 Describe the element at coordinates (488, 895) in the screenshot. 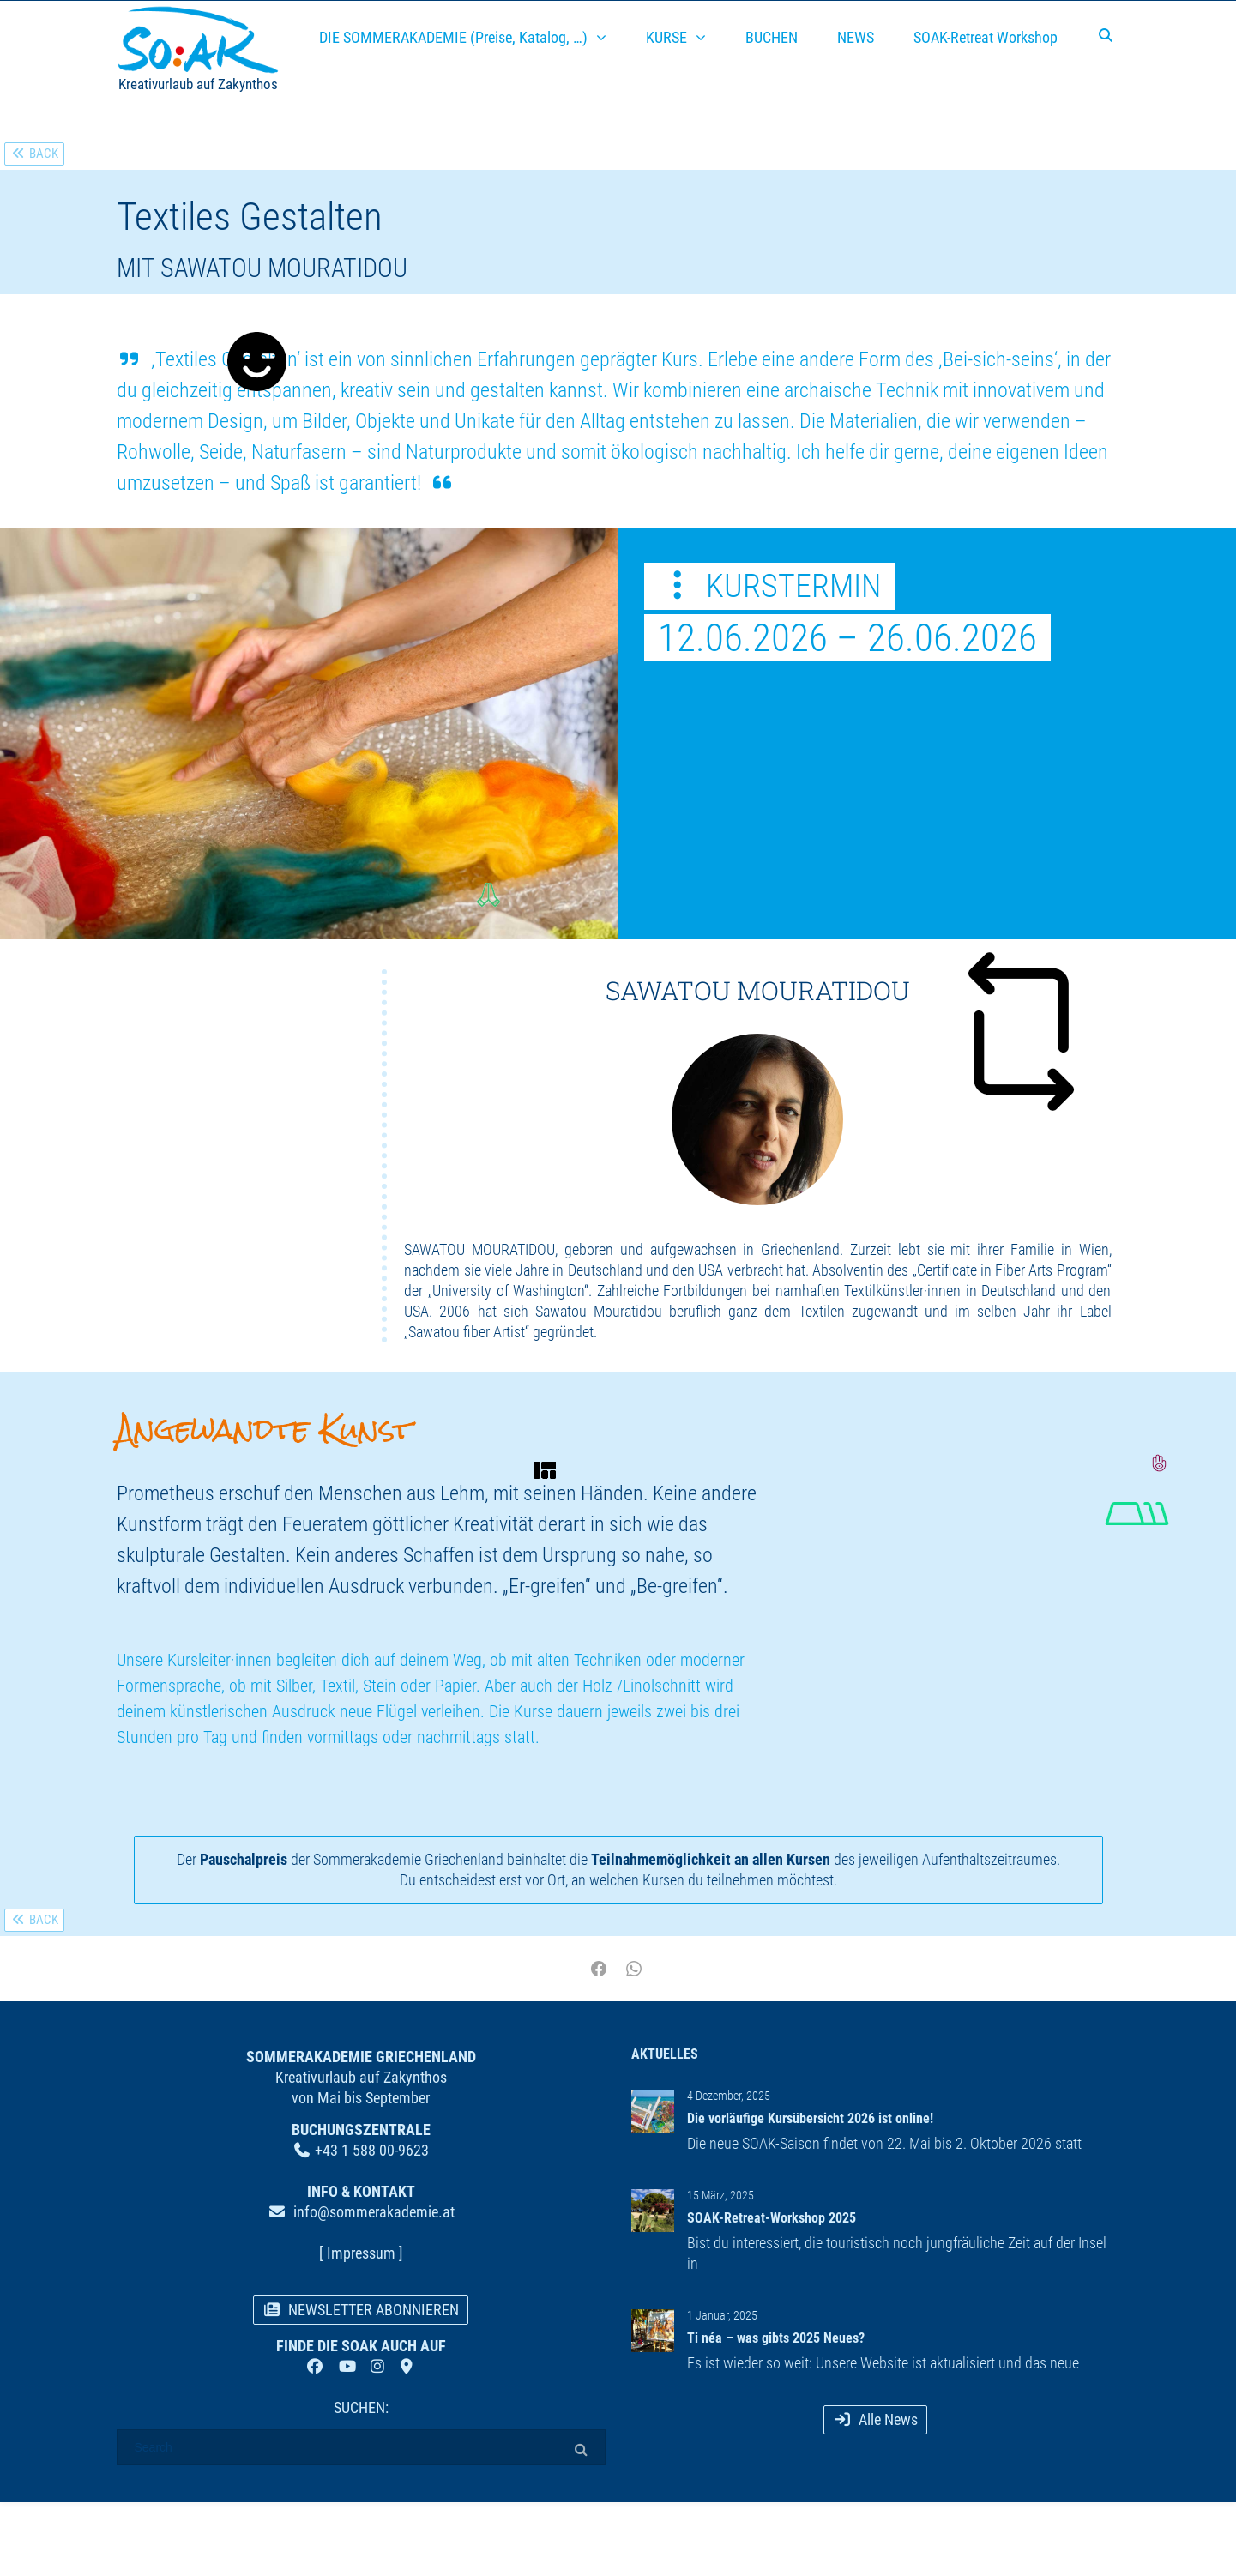

I see `access prayer or meditation features` at that location.